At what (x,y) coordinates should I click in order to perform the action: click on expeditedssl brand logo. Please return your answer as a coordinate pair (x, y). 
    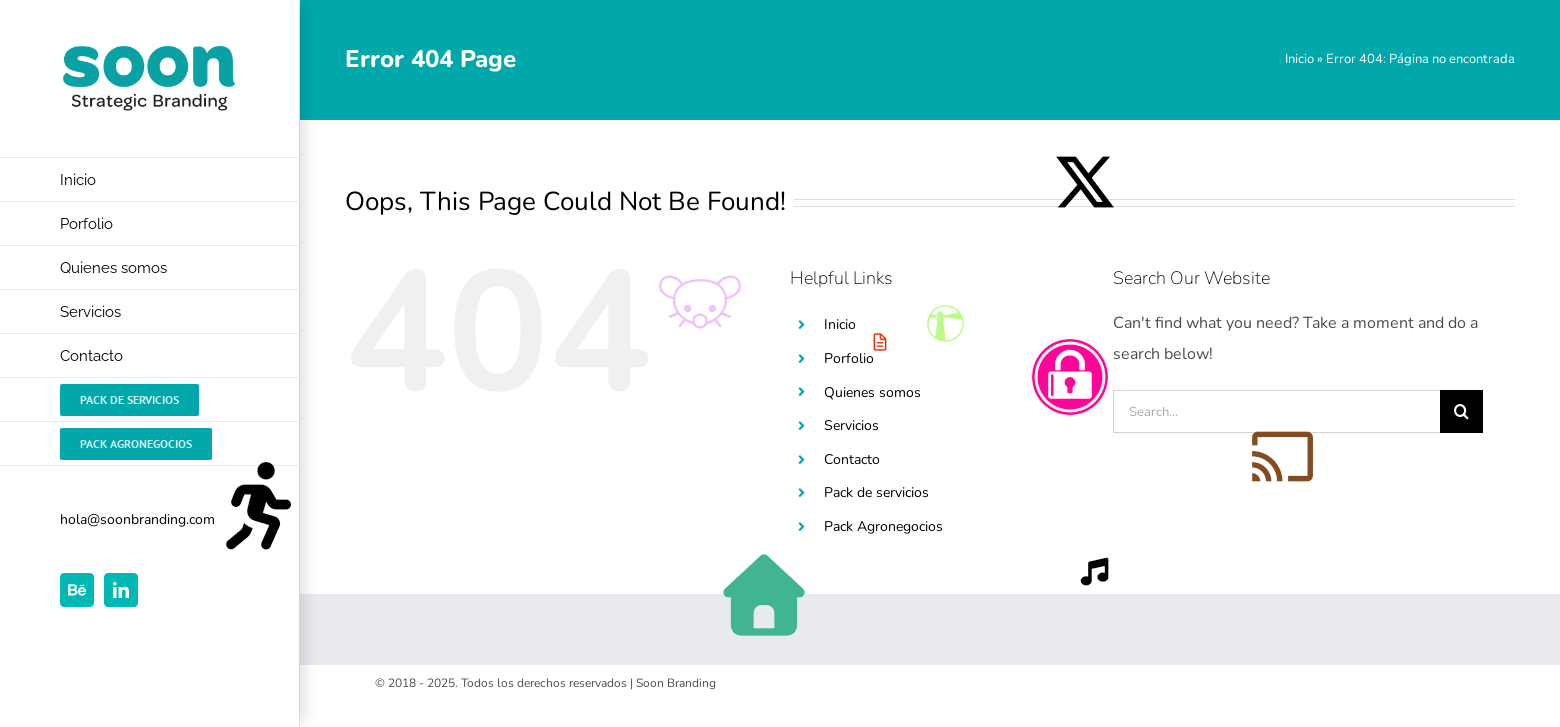
    Looking at the image, I should click on (1070, 377).